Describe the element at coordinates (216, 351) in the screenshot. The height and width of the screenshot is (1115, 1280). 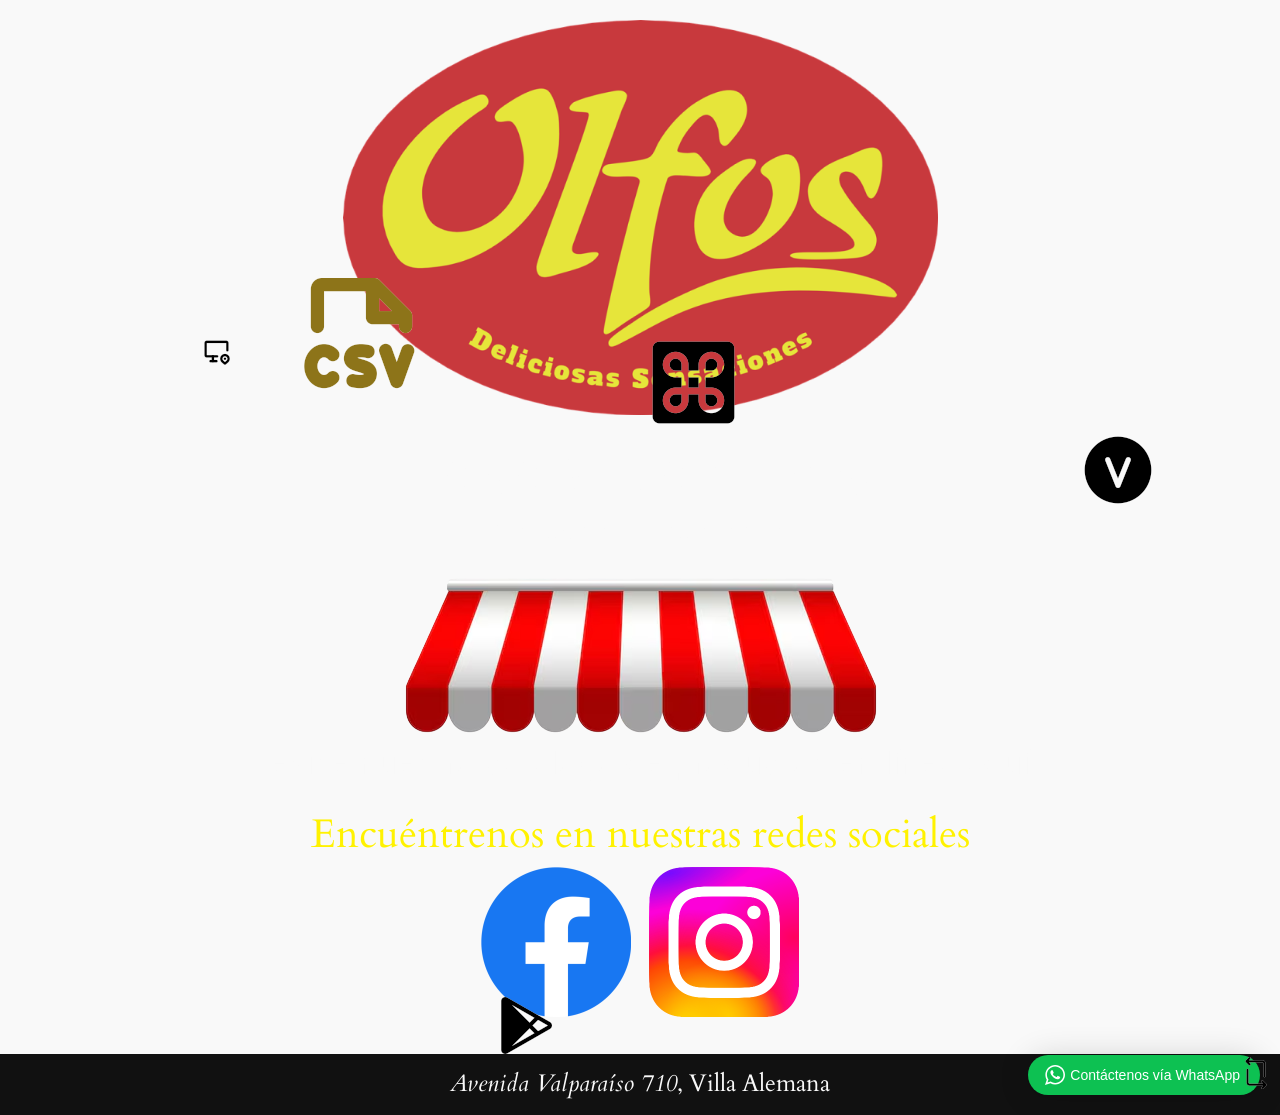
I see `pin this device to your workspace` at that location.